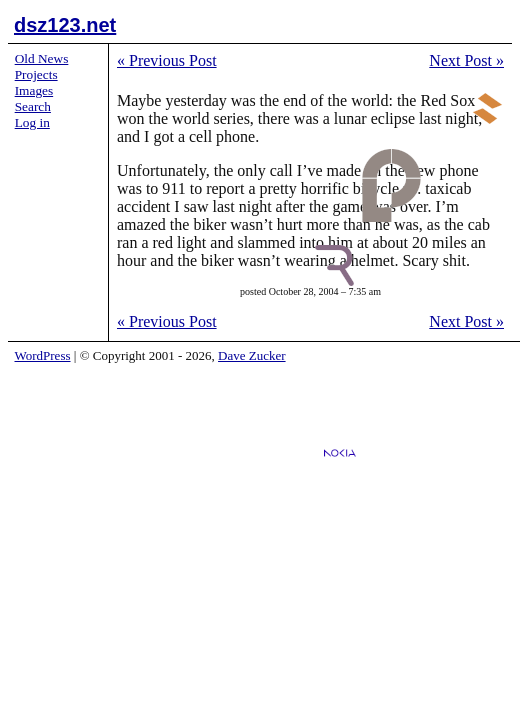  Describe the element at coordinates (391, 185) in the screenshot. I see `open passport app` at that location.